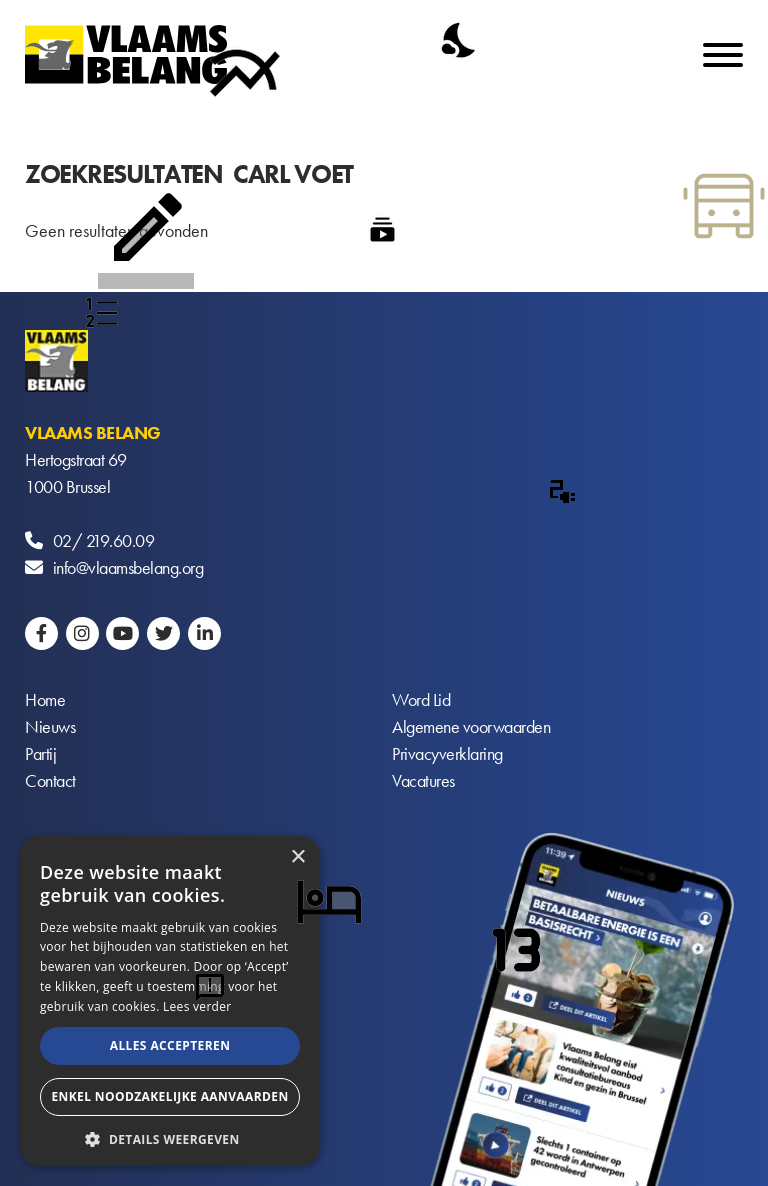 The height and width of the screenshot is (1186, 768). What do you see at coordinates (724, 206) in the screenshot?
I see `view bus routes or schedules` at bounding box center [724, 206].